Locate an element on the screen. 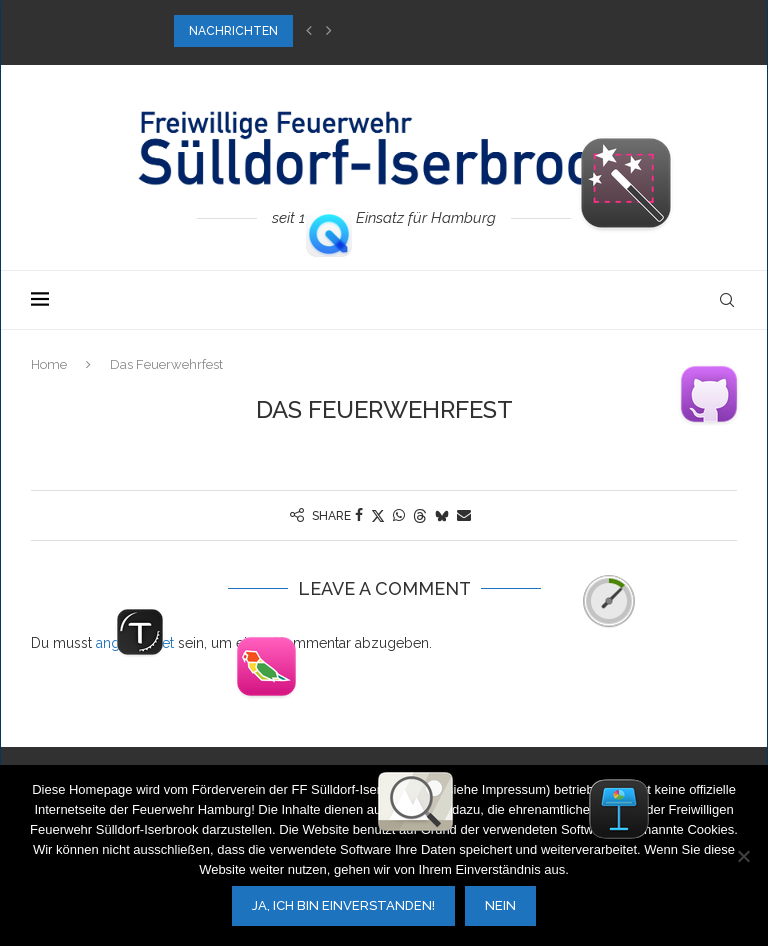 This screenshot has width=768, height=946. open the alovoa dating app is located at coordinates (266, 666).